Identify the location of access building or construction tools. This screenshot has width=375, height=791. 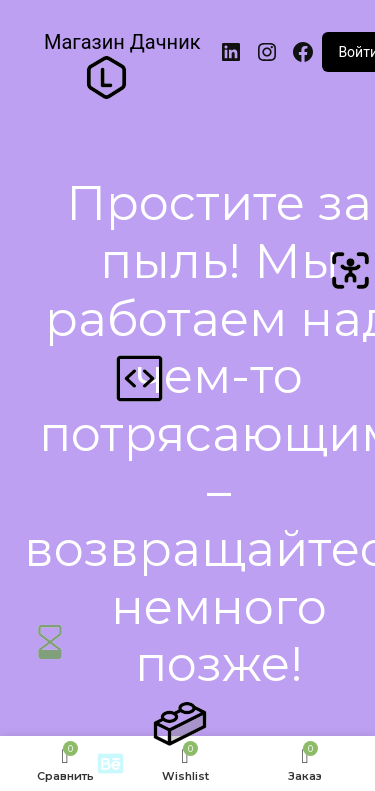
(180, 723).